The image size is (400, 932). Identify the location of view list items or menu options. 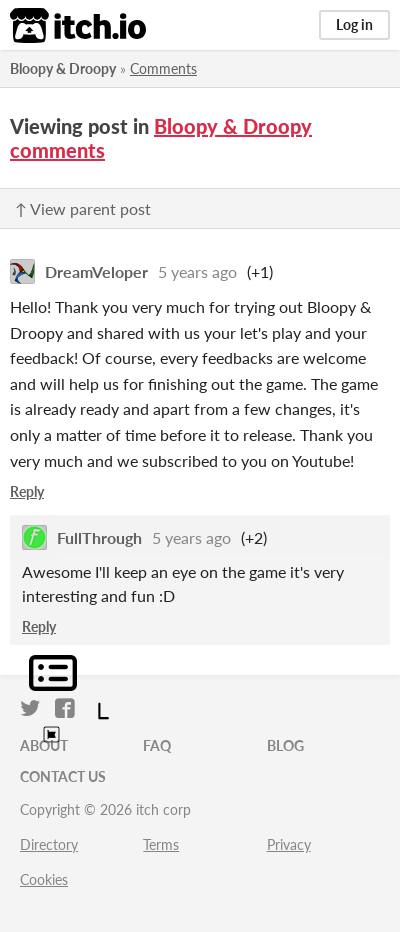
(53, 673).